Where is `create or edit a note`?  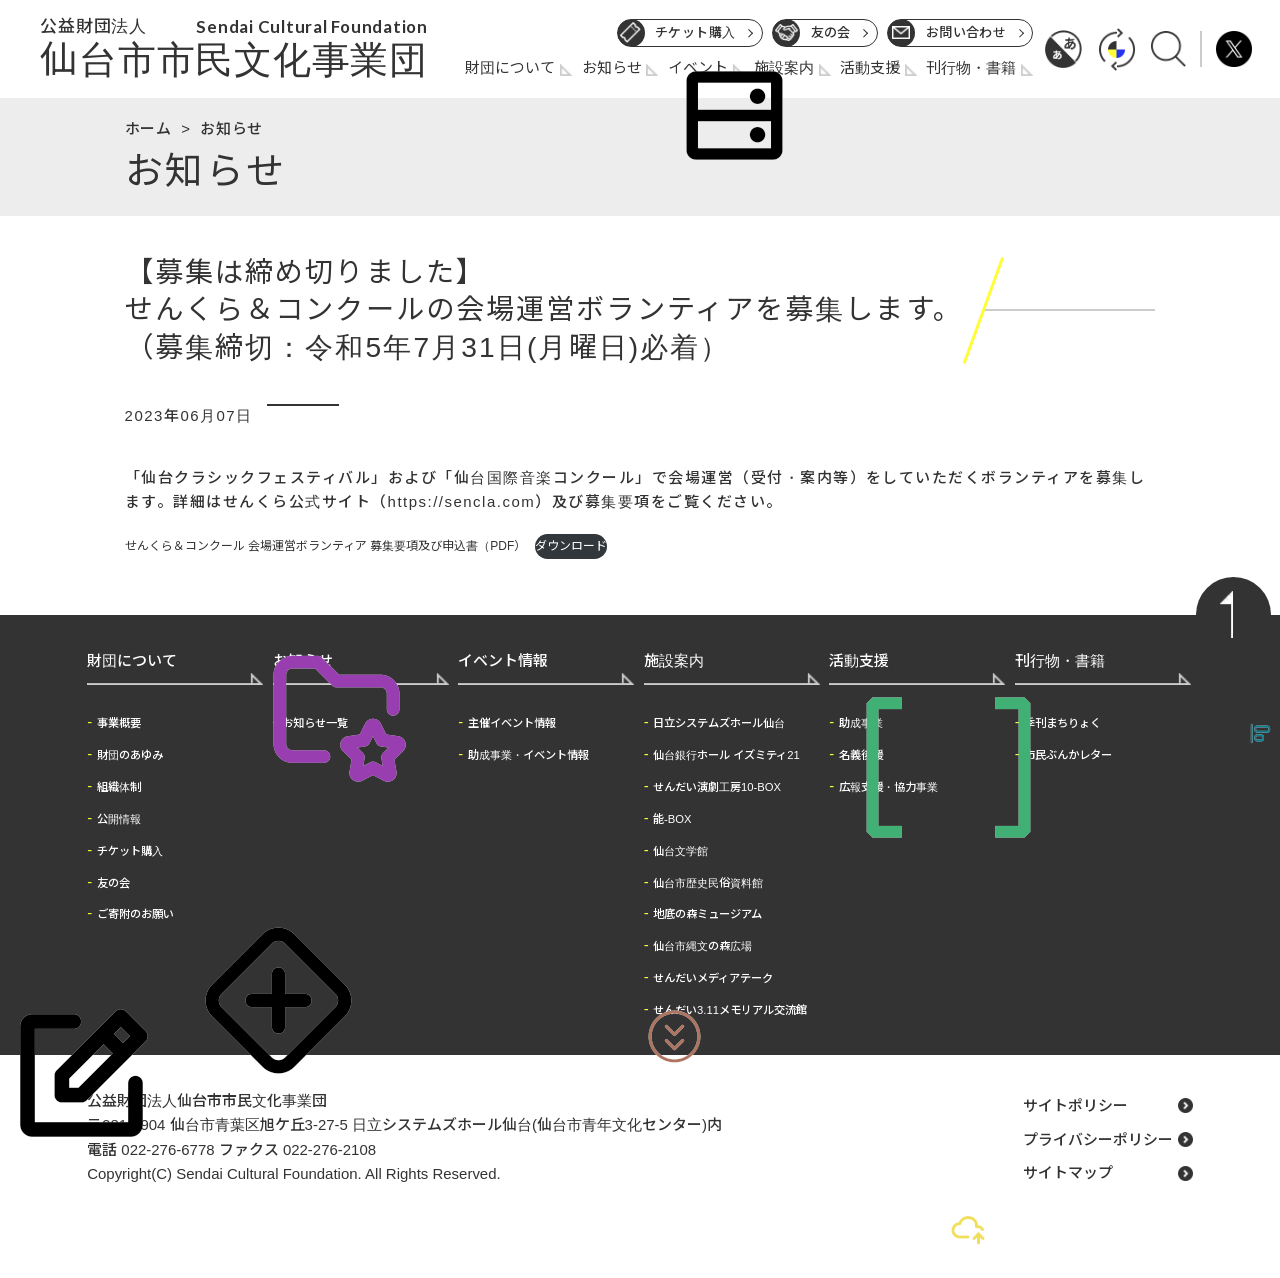
create or edit a note is located at coordinates (81, 1075).